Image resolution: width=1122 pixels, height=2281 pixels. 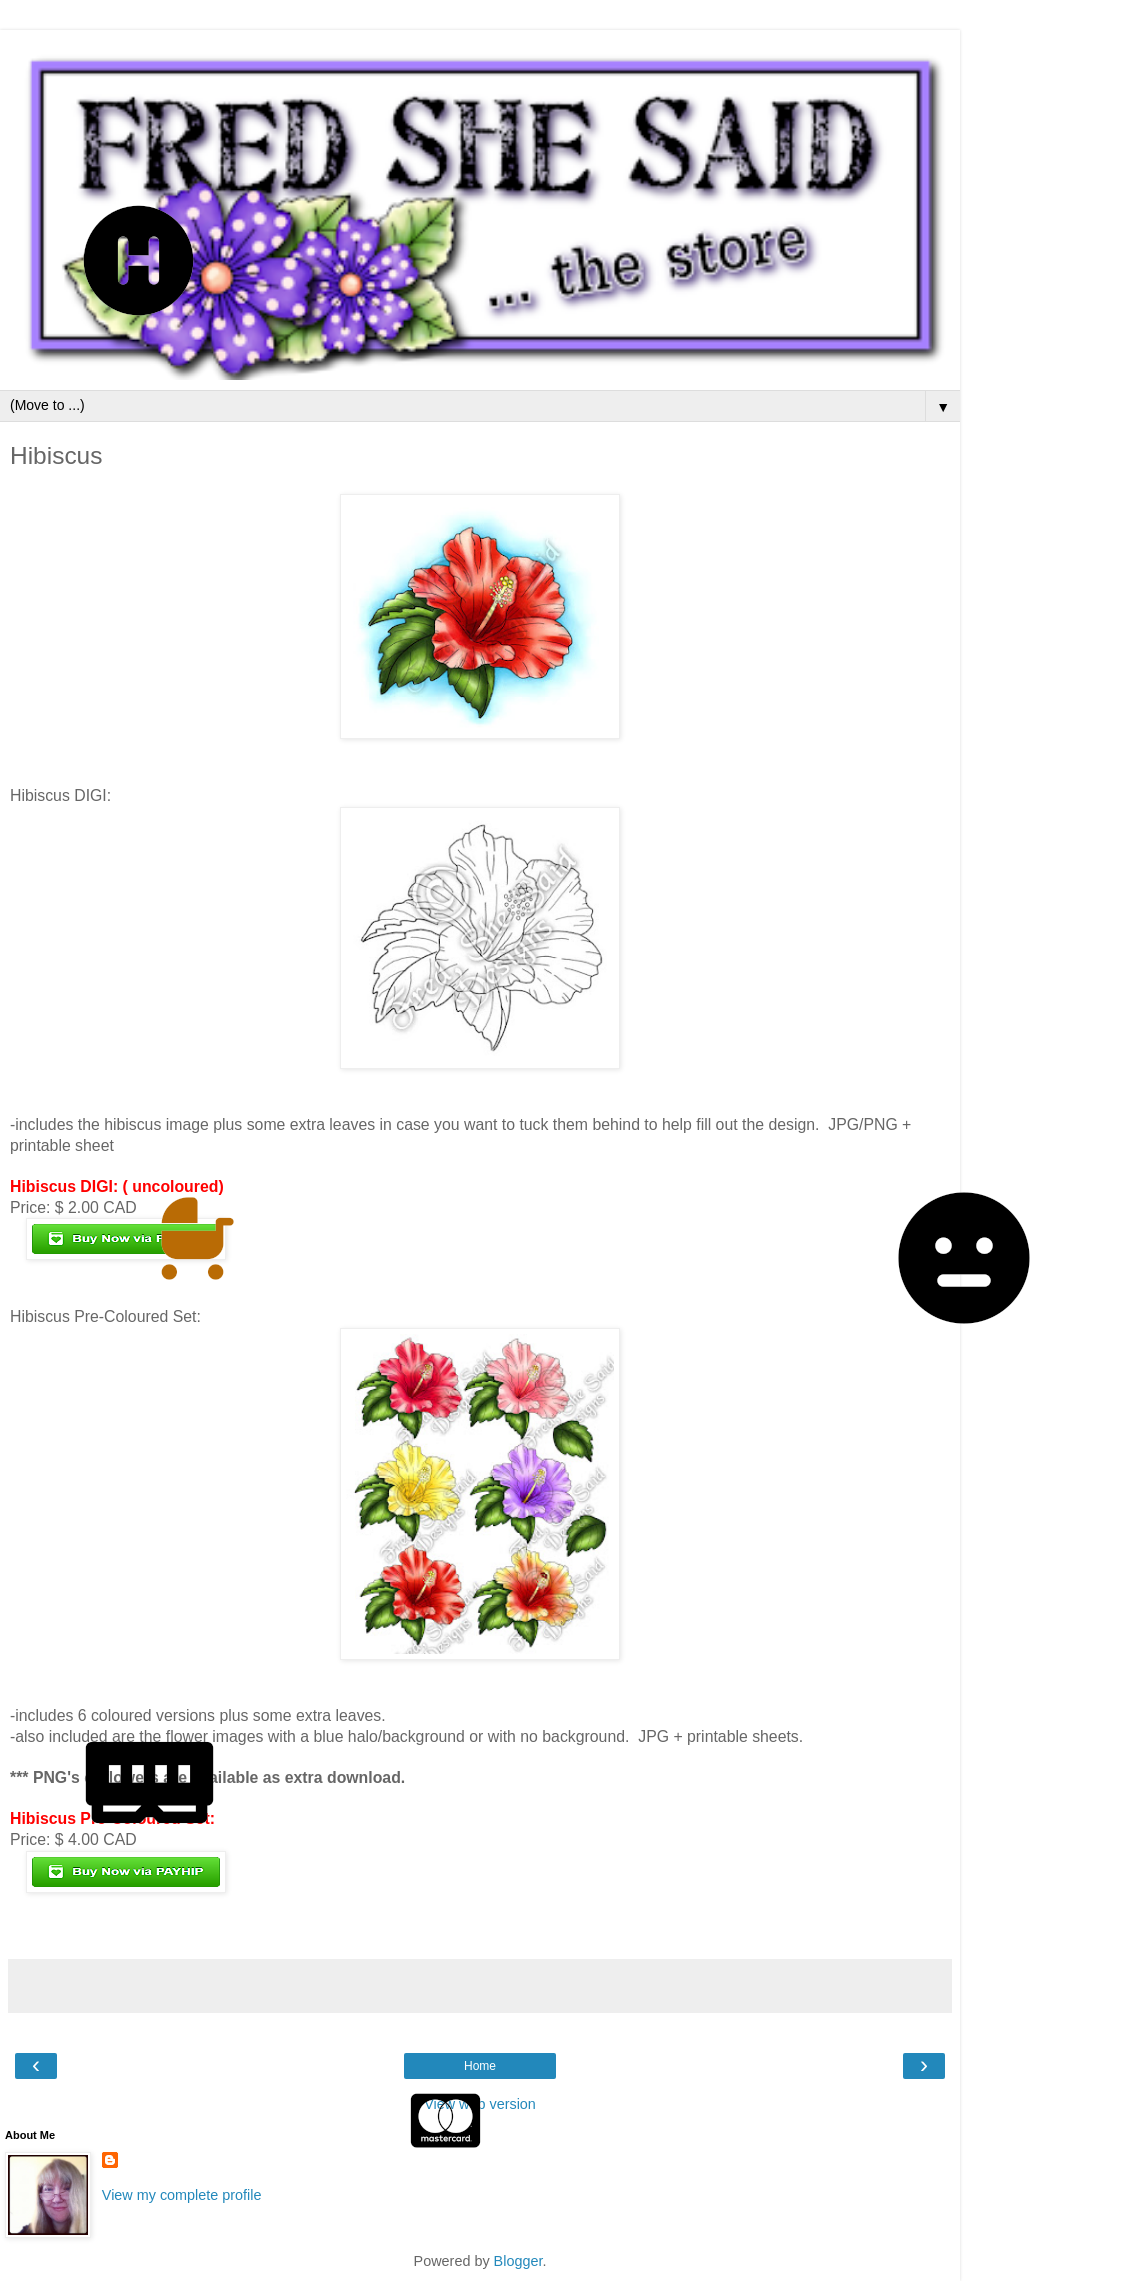 What do you see at coordinates (964, 1258) in the screenshot?
I see `rate your experience as neutral` at bounding box center [964, 1258].